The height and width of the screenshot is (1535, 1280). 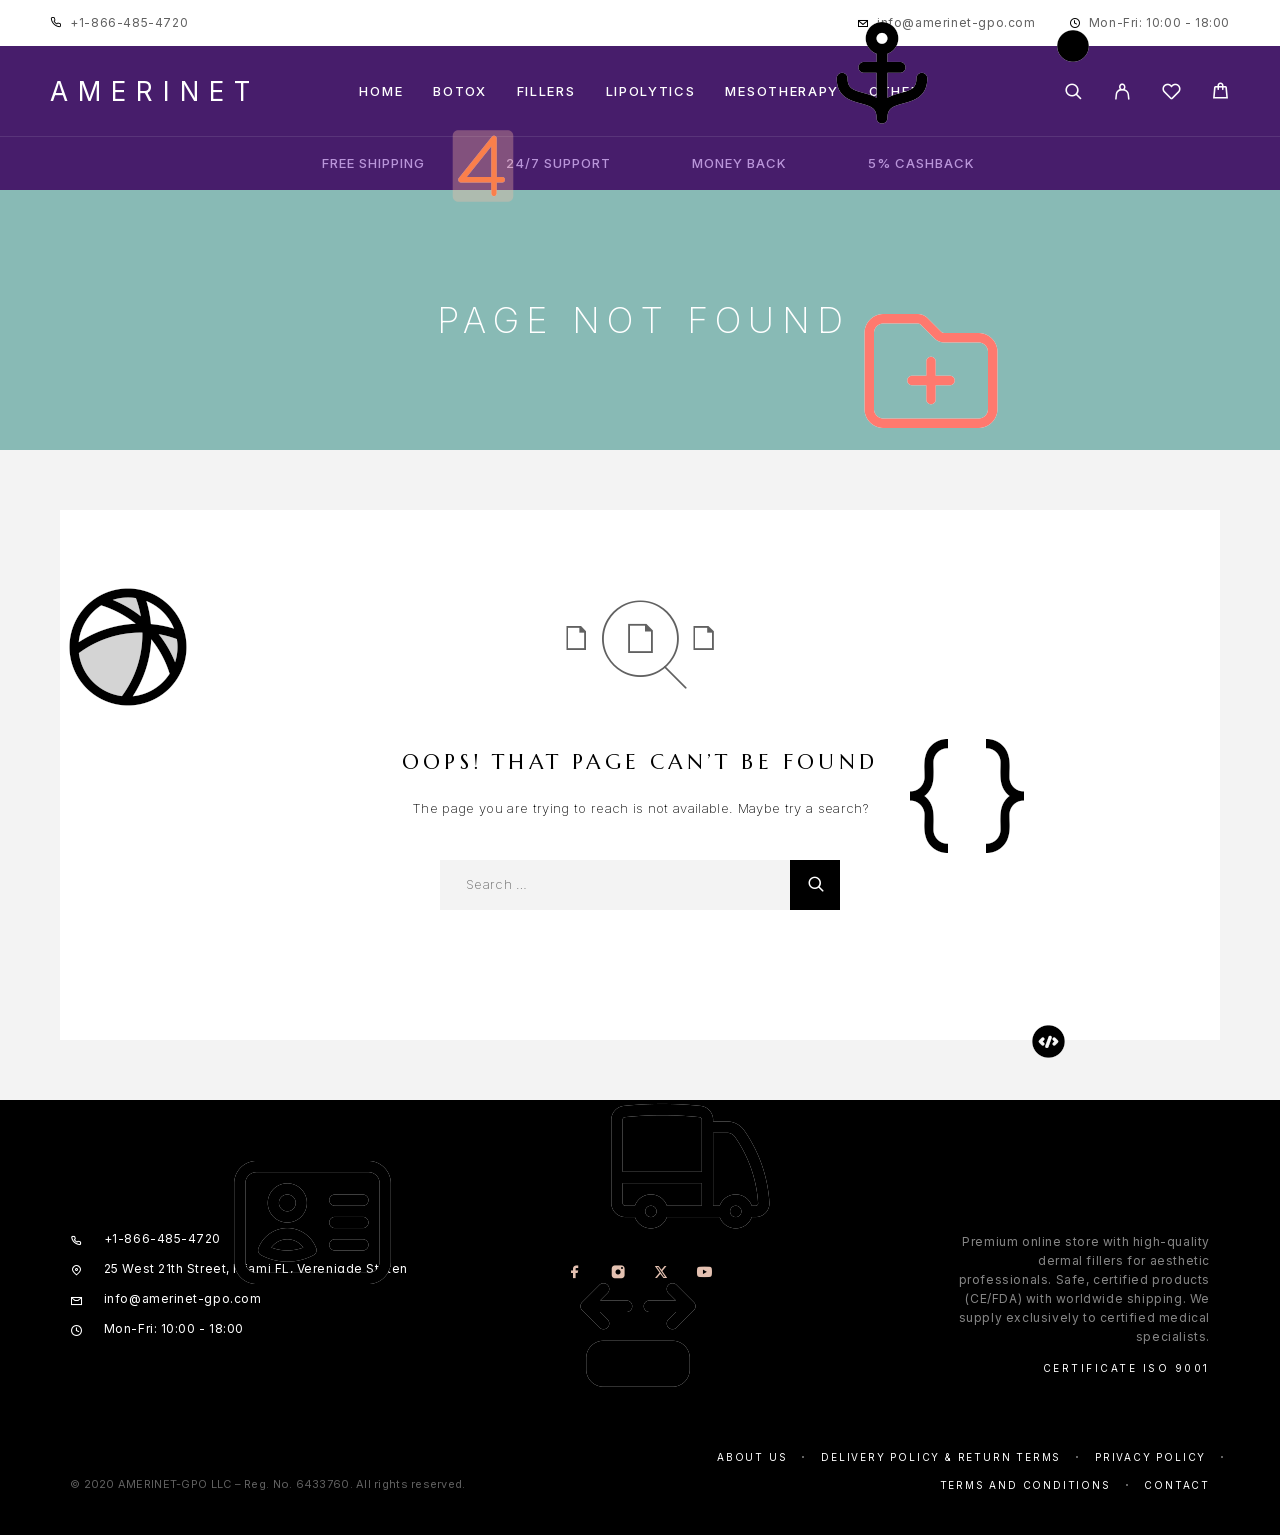 What do you see at coordinates (967, 796) in the screenshot?
I see `indicates a JSON file type` at bounding box center [967, 796].